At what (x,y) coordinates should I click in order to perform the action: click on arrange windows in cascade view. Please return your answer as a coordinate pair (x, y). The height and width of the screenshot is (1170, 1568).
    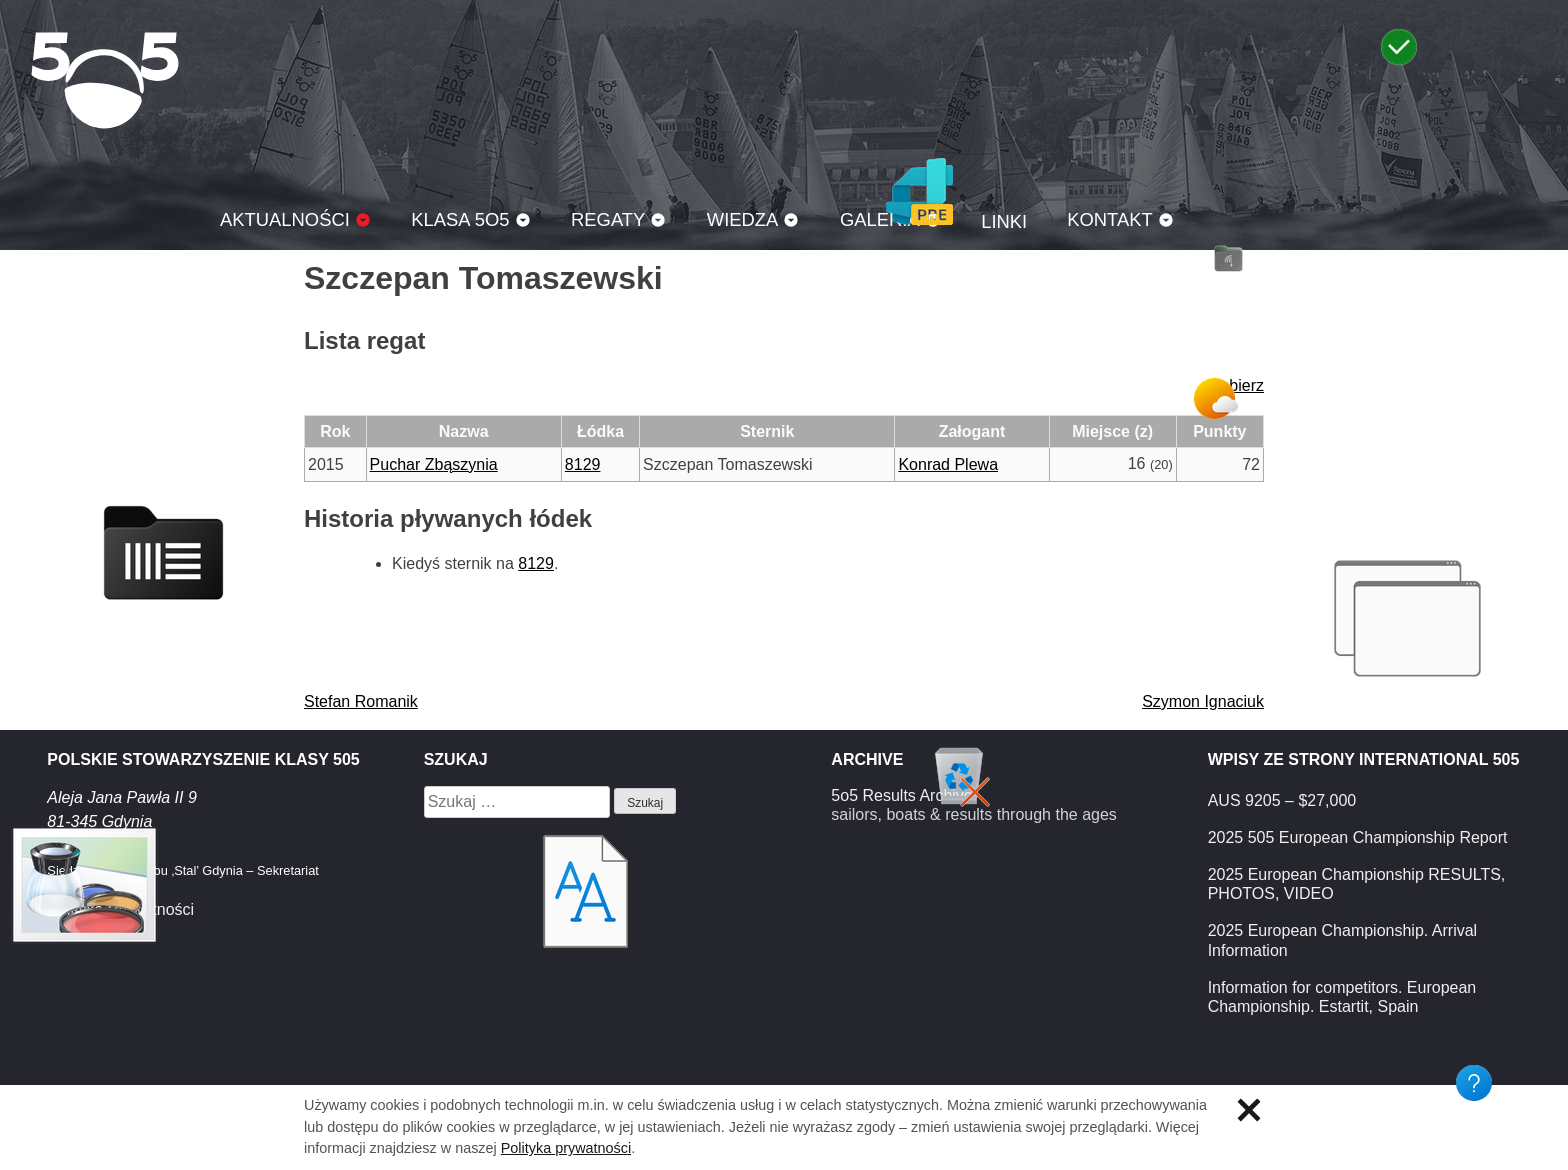
    Looking at the image, I should click on (1407, 618).